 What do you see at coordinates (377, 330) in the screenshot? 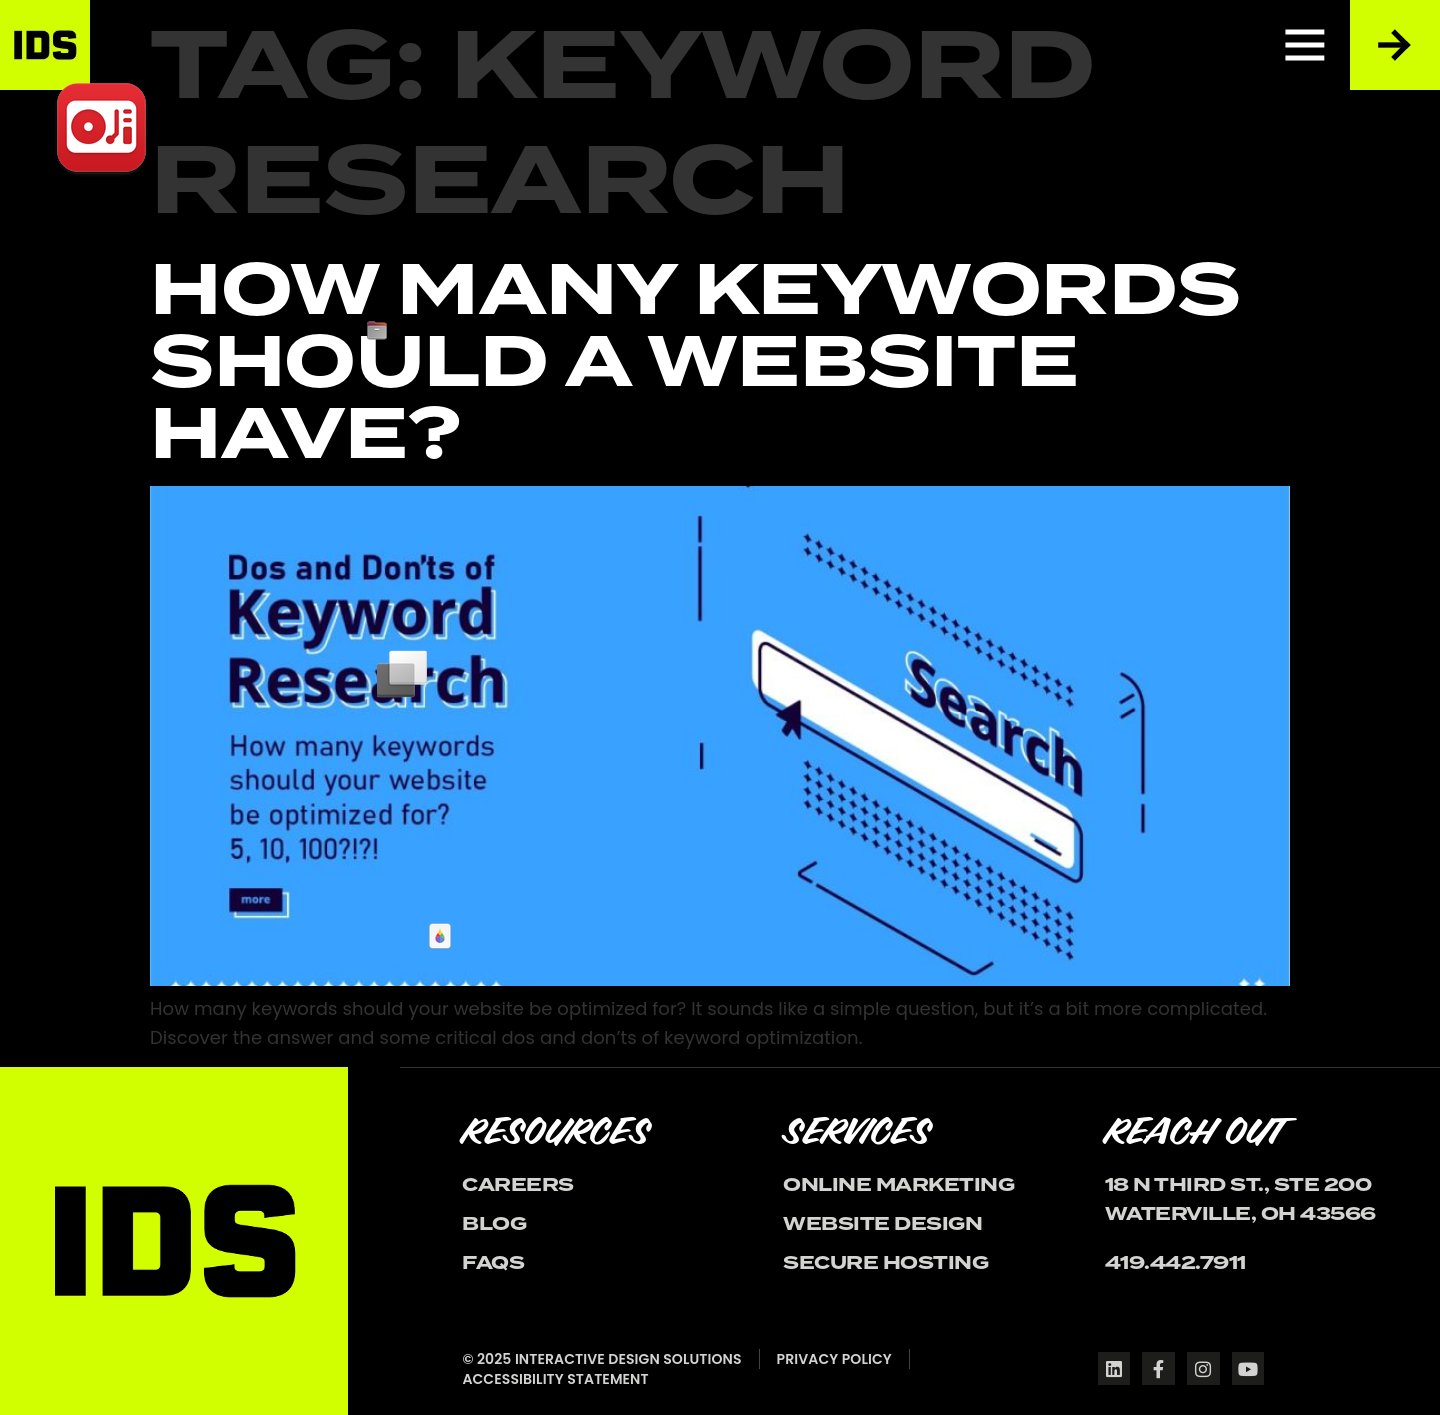
I see `open the file manager application` at bounding box center [377, 330].